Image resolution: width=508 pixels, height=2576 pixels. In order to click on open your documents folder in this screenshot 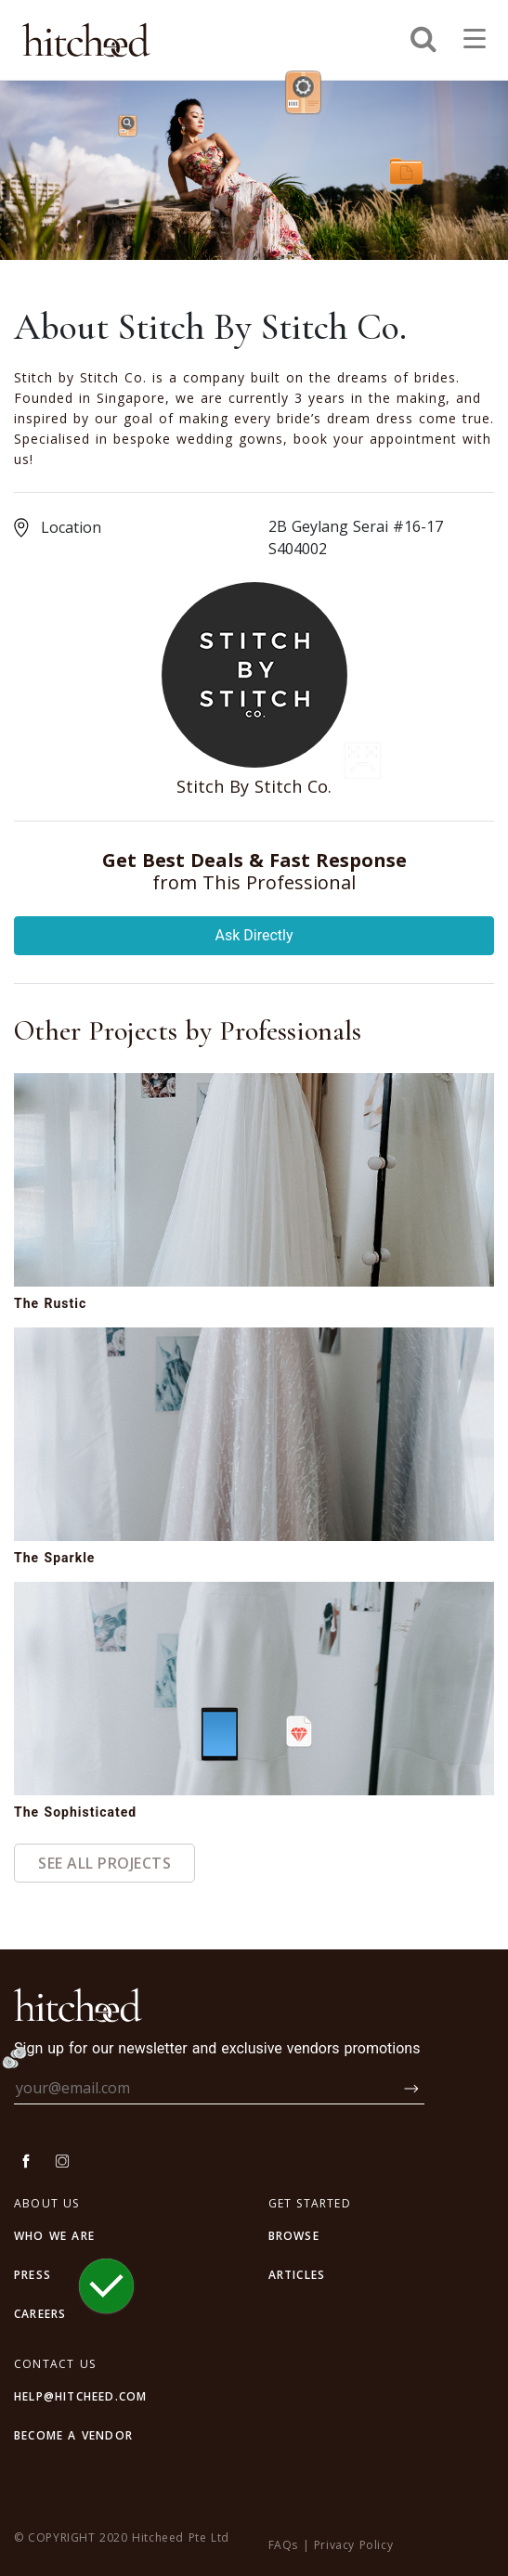, I will do `click(406, 171)`.